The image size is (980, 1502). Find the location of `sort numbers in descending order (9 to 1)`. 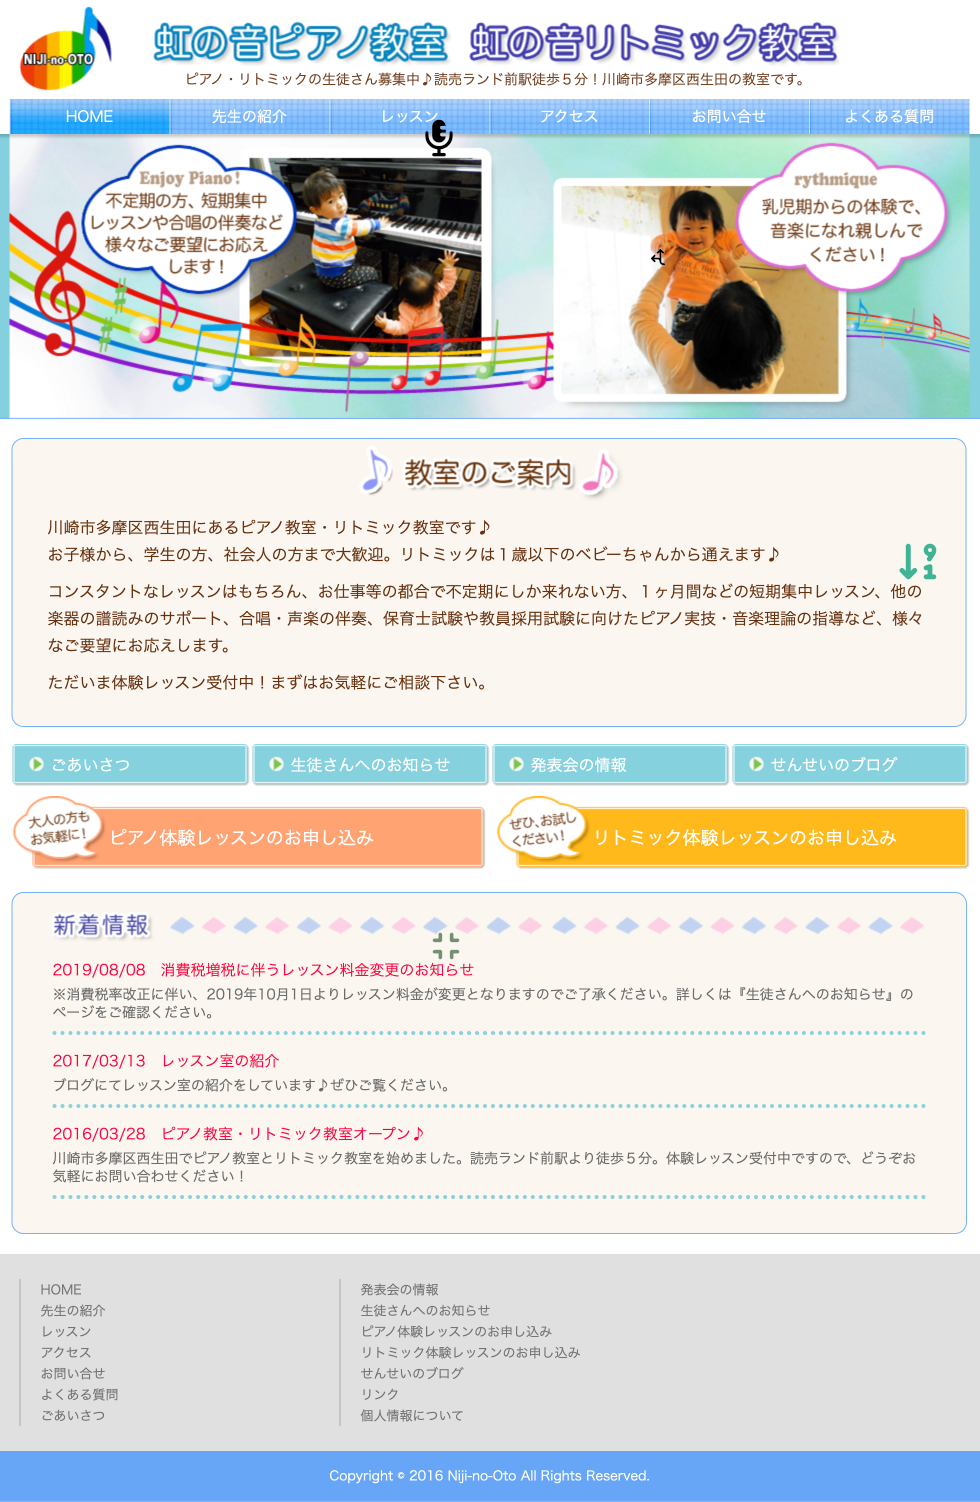

sort numbers in descending order (9 to 1) is located at coordinates (918, 561).